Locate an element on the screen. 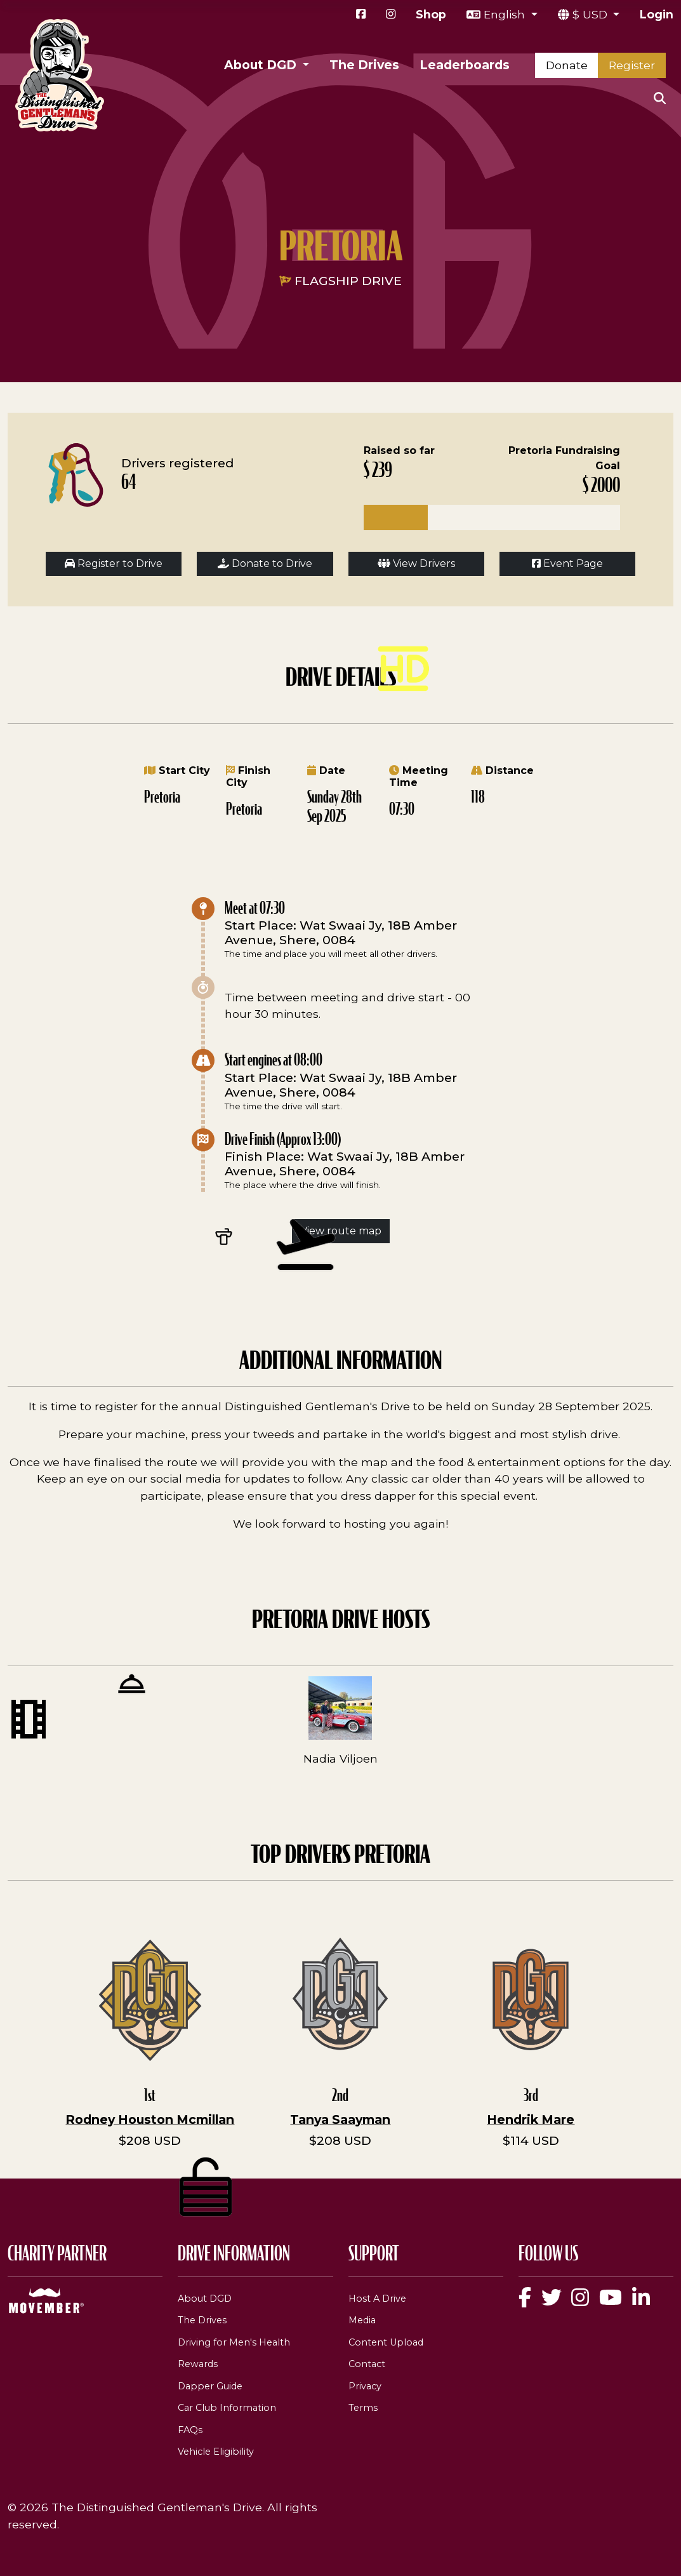 This screenshot has height=2576, width=681. indicates high-definition video quality is located at coordinates (403, 669).